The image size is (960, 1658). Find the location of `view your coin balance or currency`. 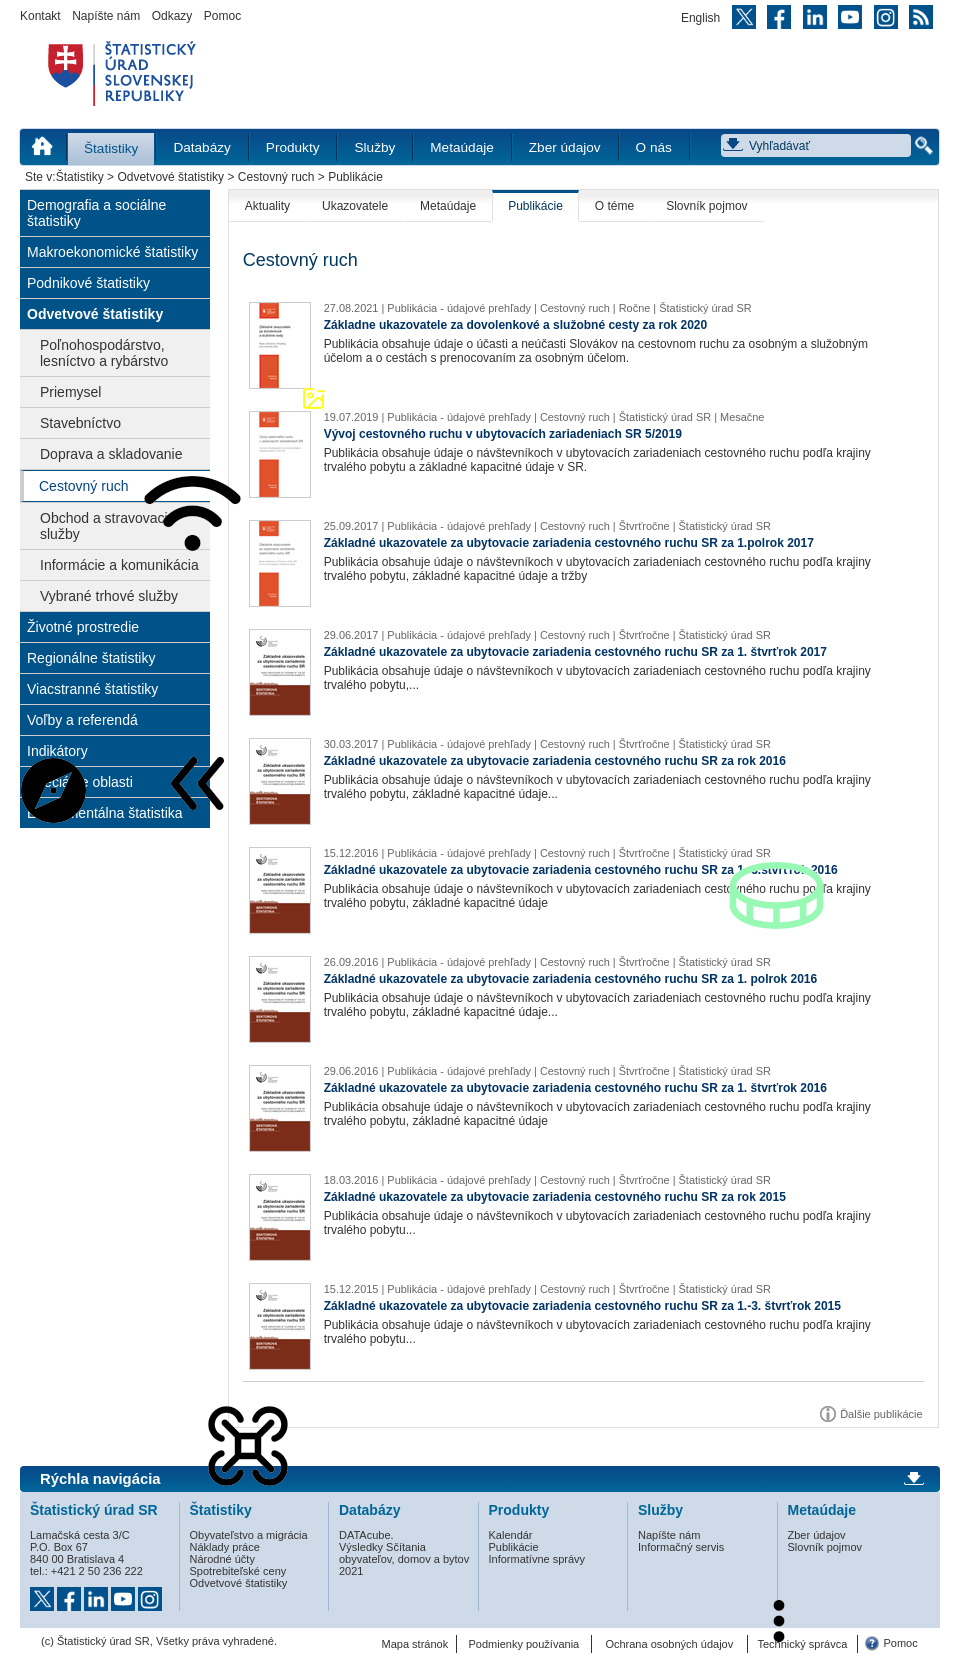

view your coin balance or currency is located at coordinates (776, 895).